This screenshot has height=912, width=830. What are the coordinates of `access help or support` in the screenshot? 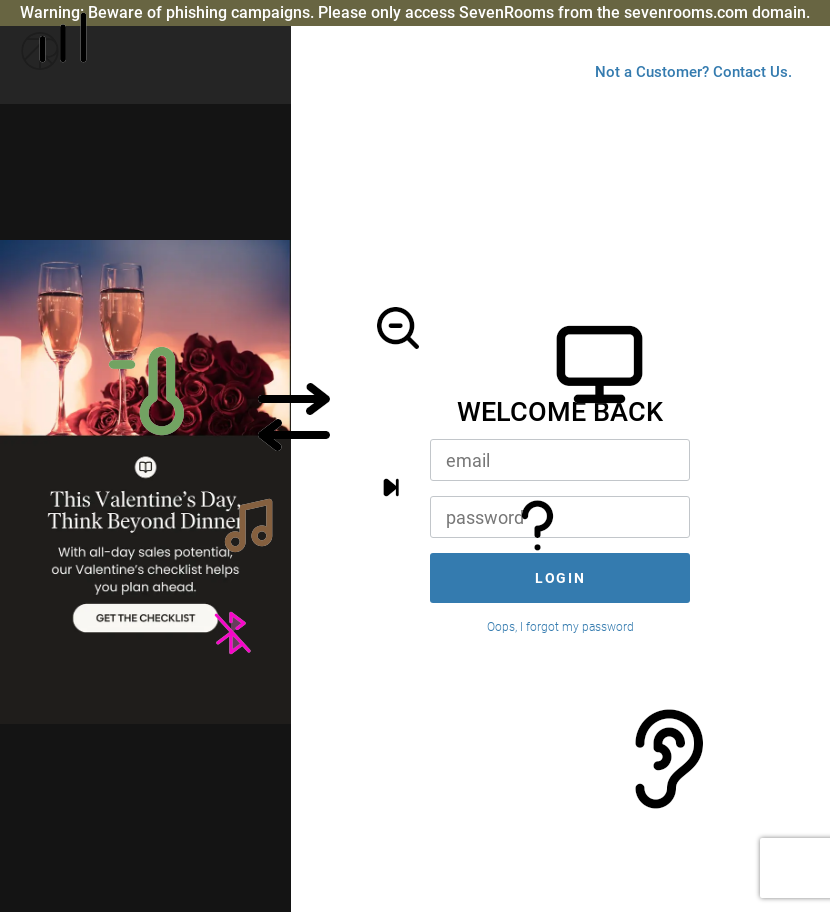 It's located at (537, 525).